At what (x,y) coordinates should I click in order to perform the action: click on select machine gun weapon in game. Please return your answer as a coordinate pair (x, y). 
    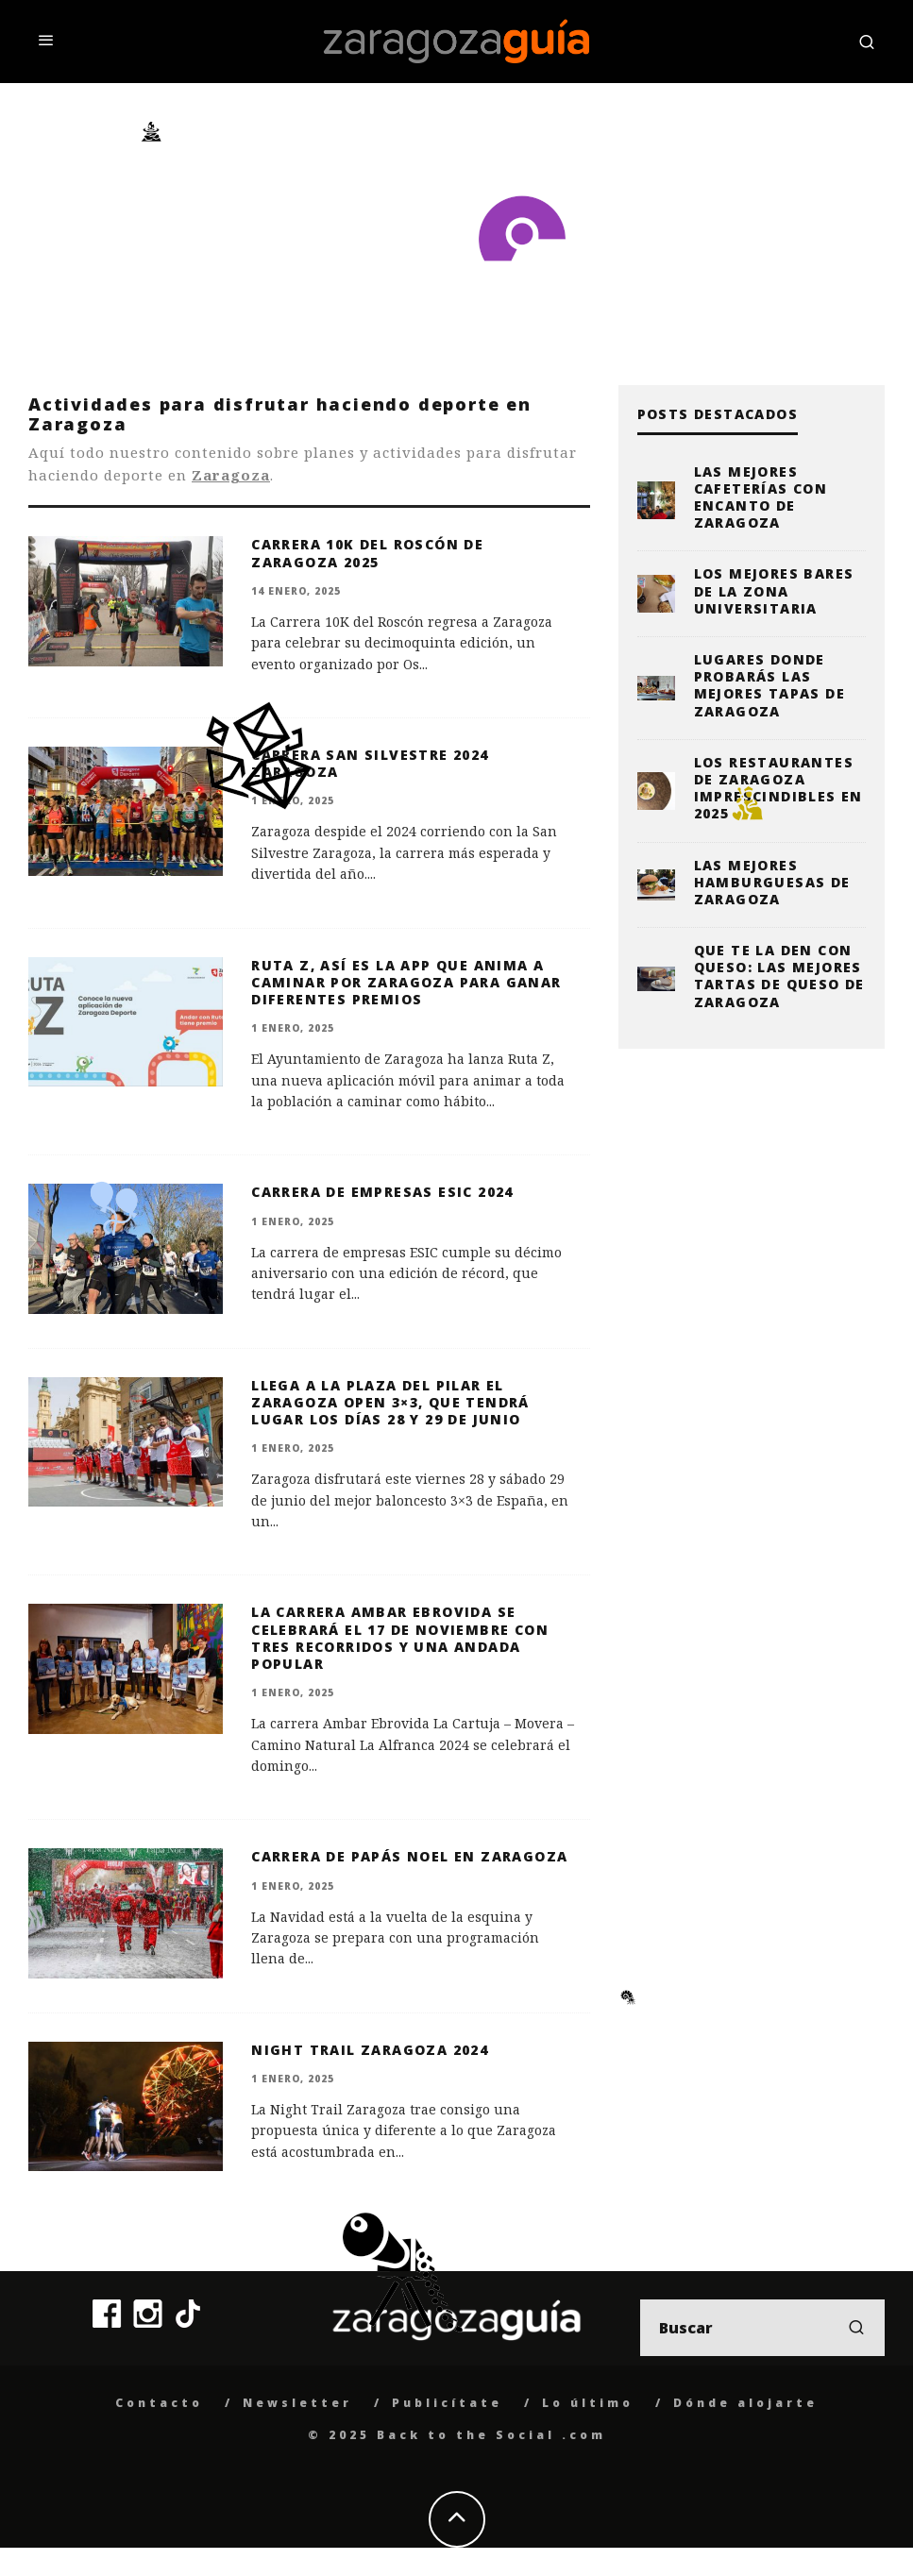
    Looking at the image, I should click on (402, 2272).